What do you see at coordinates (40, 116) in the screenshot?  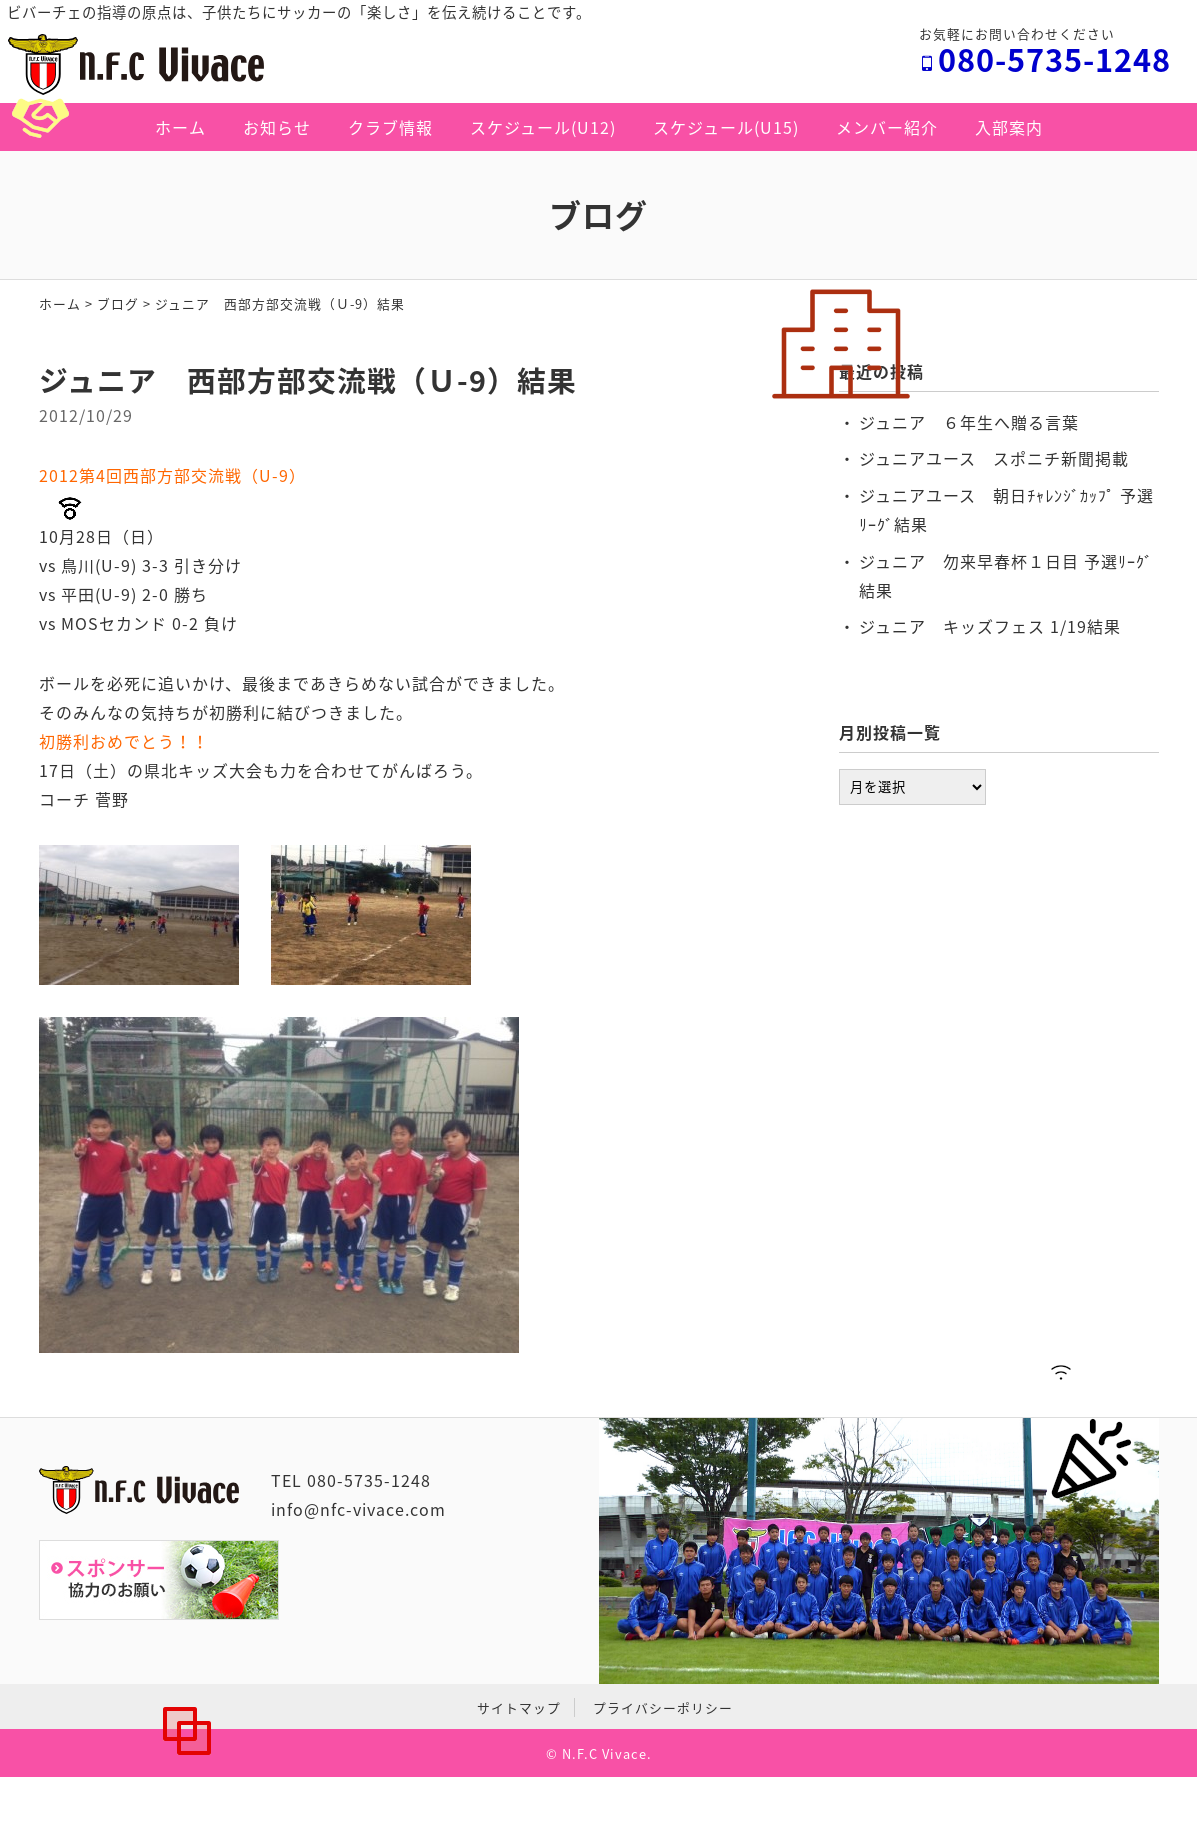 I see `indicates a partnership or collaboration` at bounding box center [40, 116].